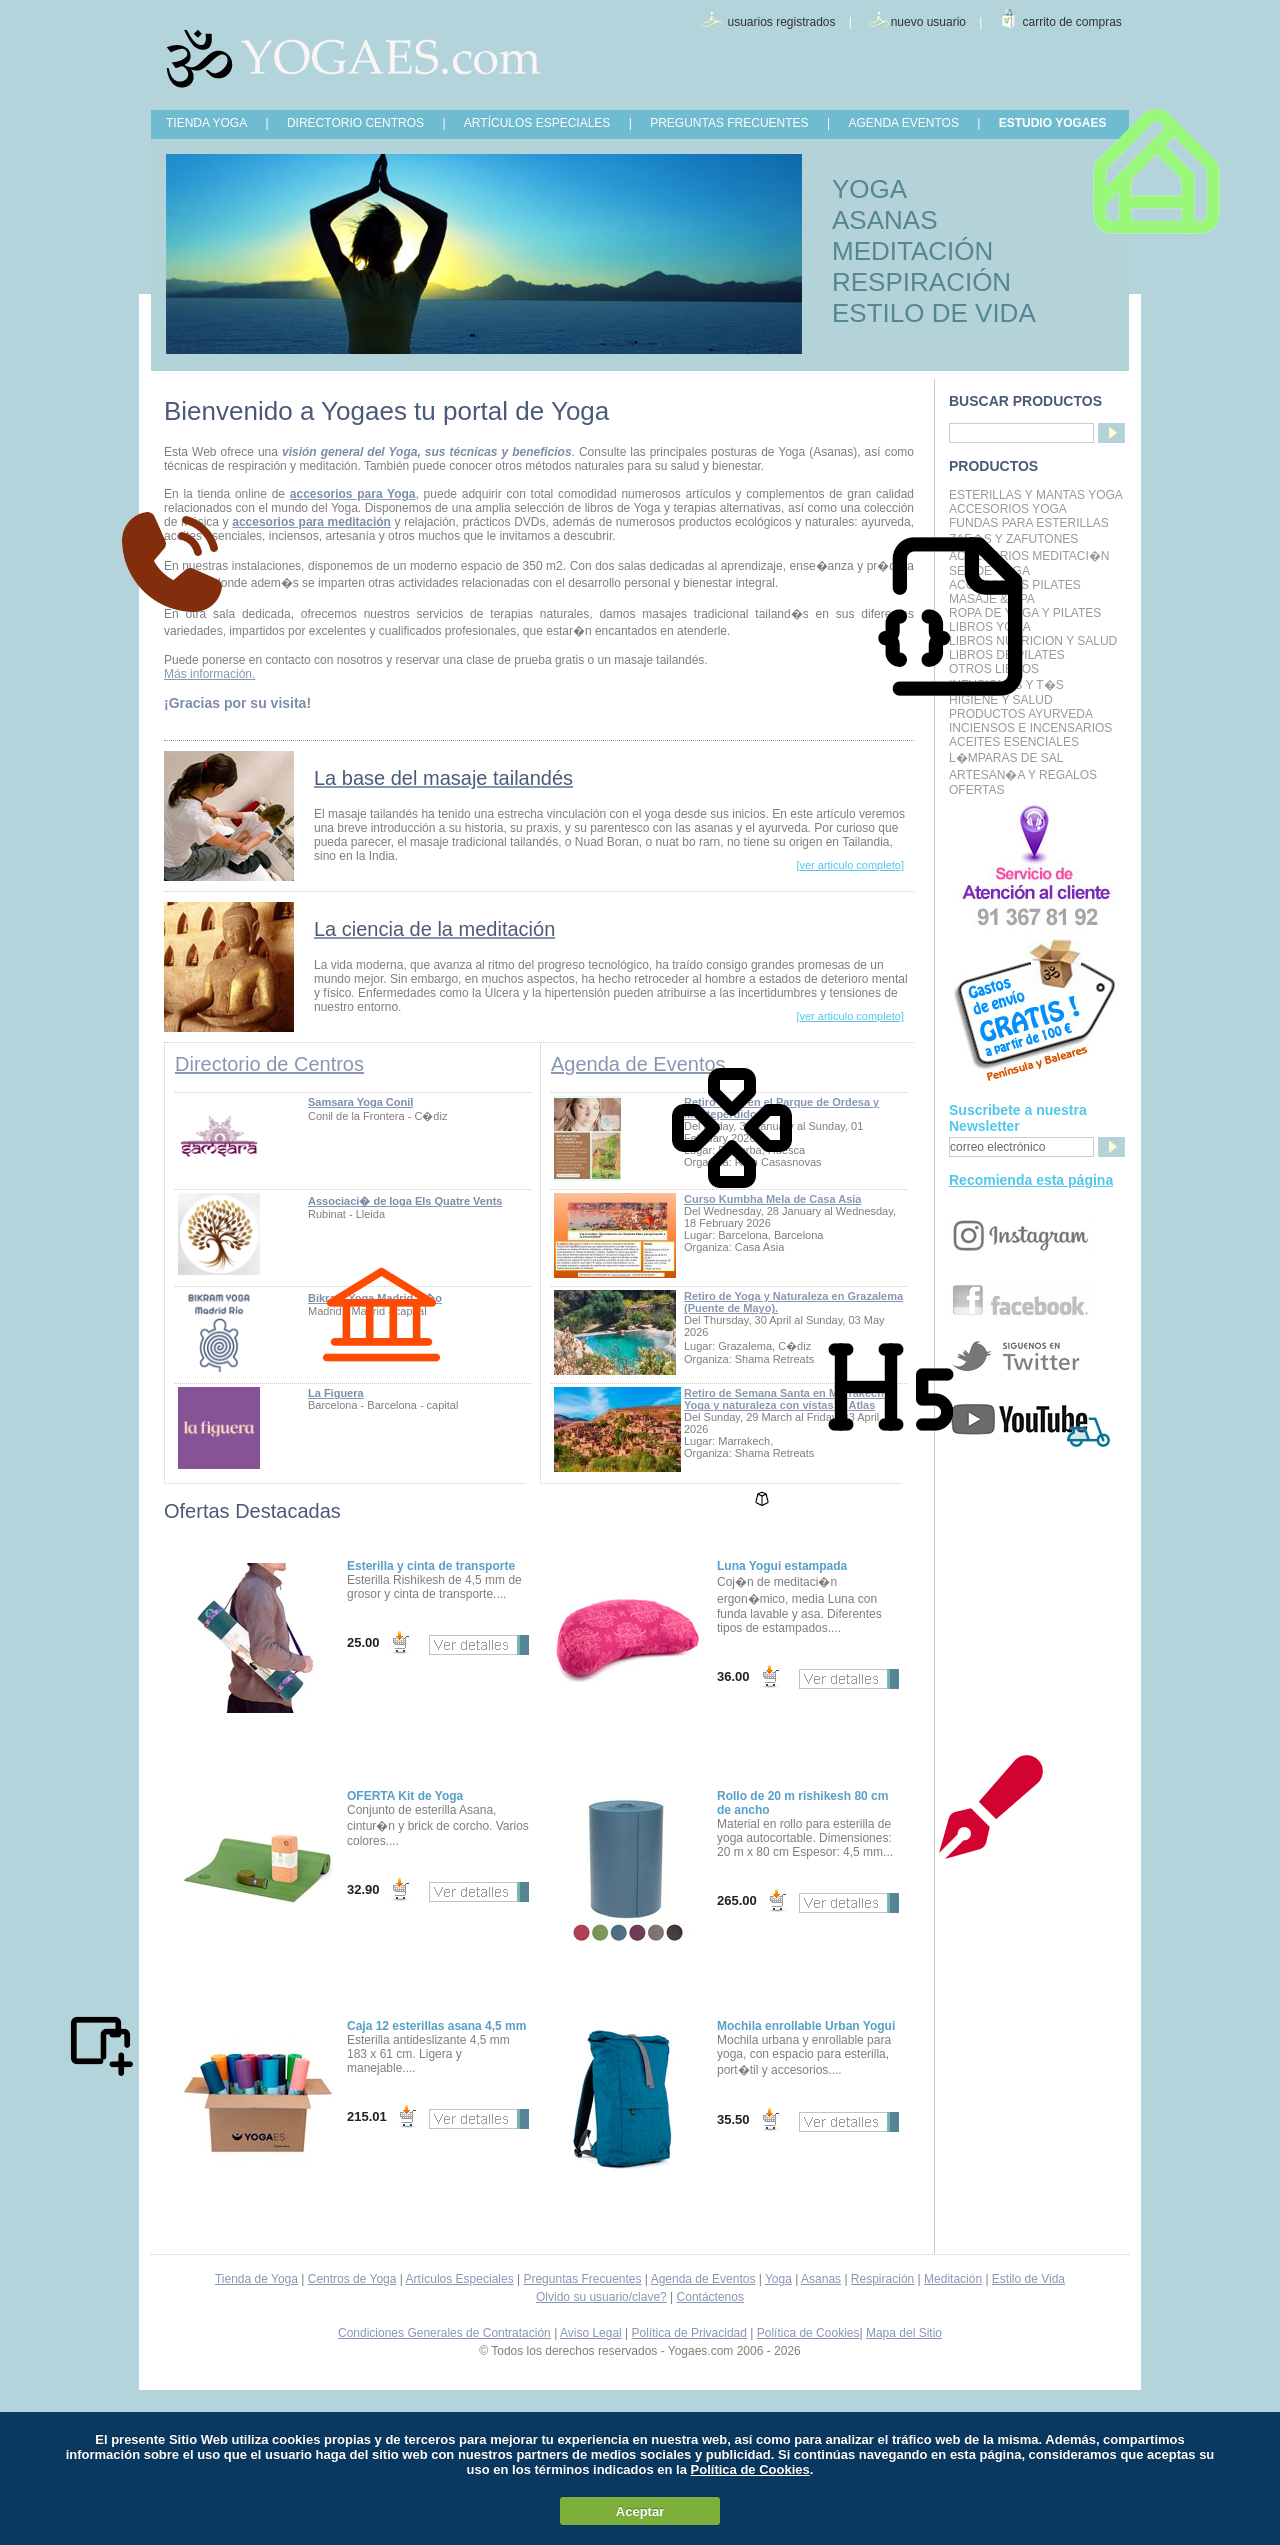  I want to click on access banking or financial services, so click(381, 1318).